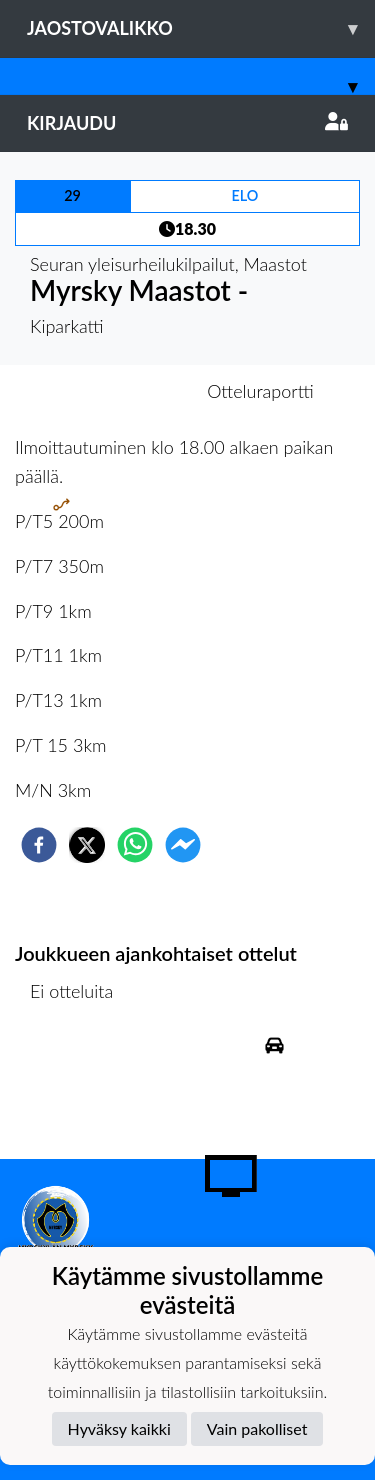 This screenshot has height=1480, width=375. I want to click on access tv or display settings, so click(231, 1176).